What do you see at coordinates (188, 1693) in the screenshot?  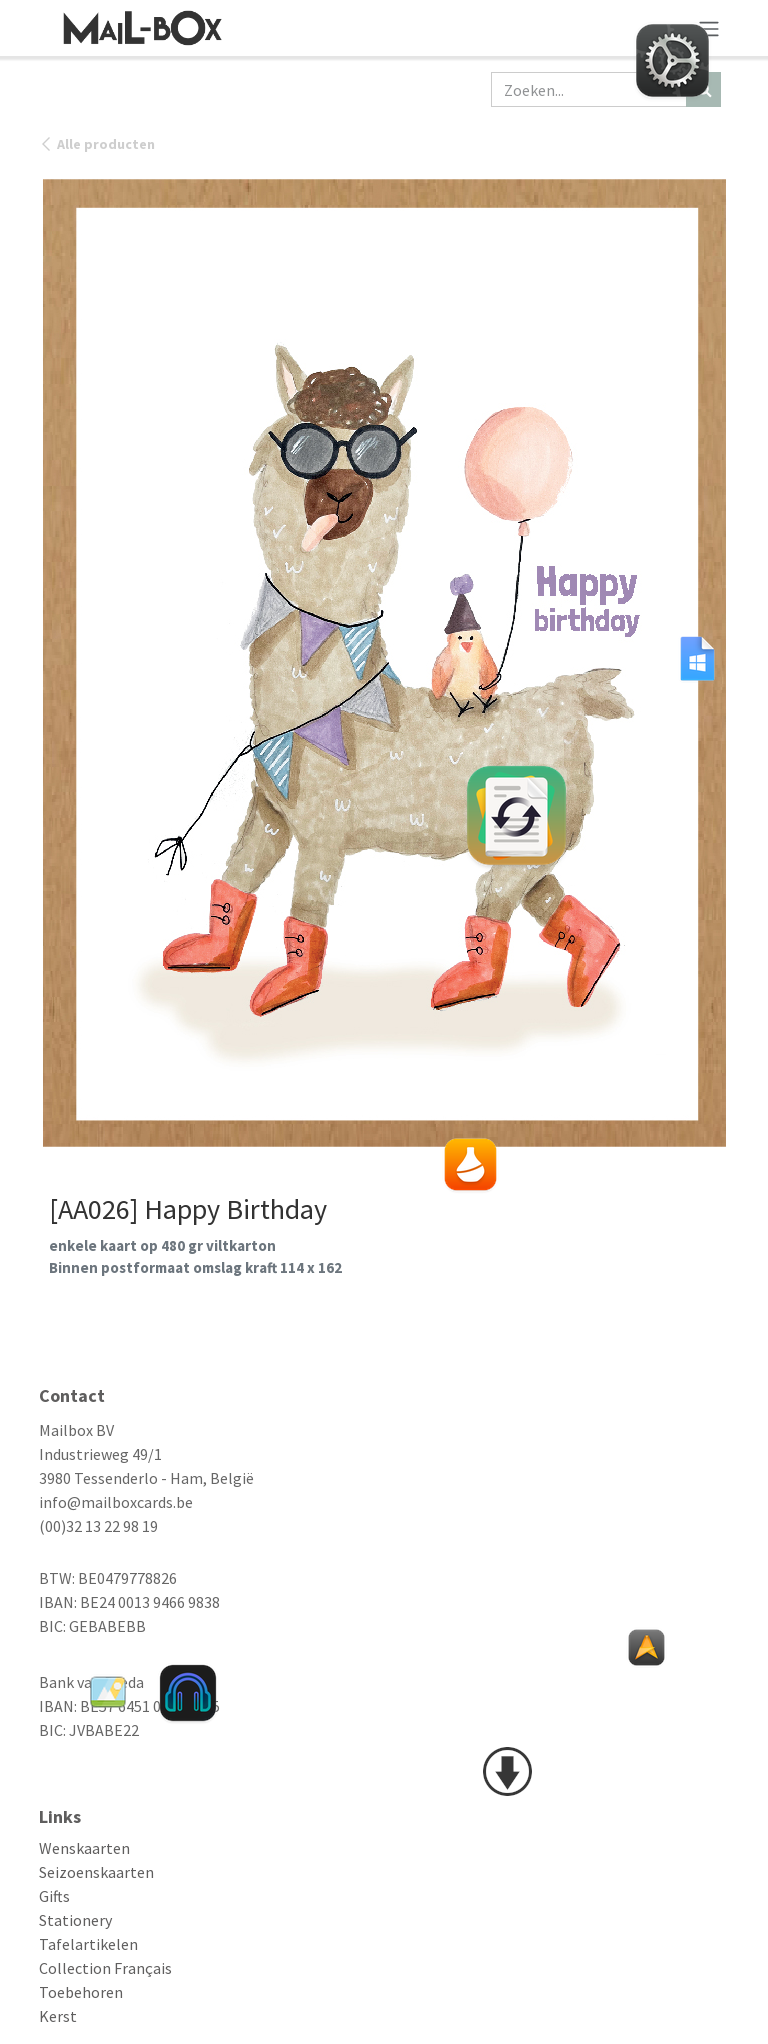 I see `open spotube music streaming app` at bounding box center [188, 1693].